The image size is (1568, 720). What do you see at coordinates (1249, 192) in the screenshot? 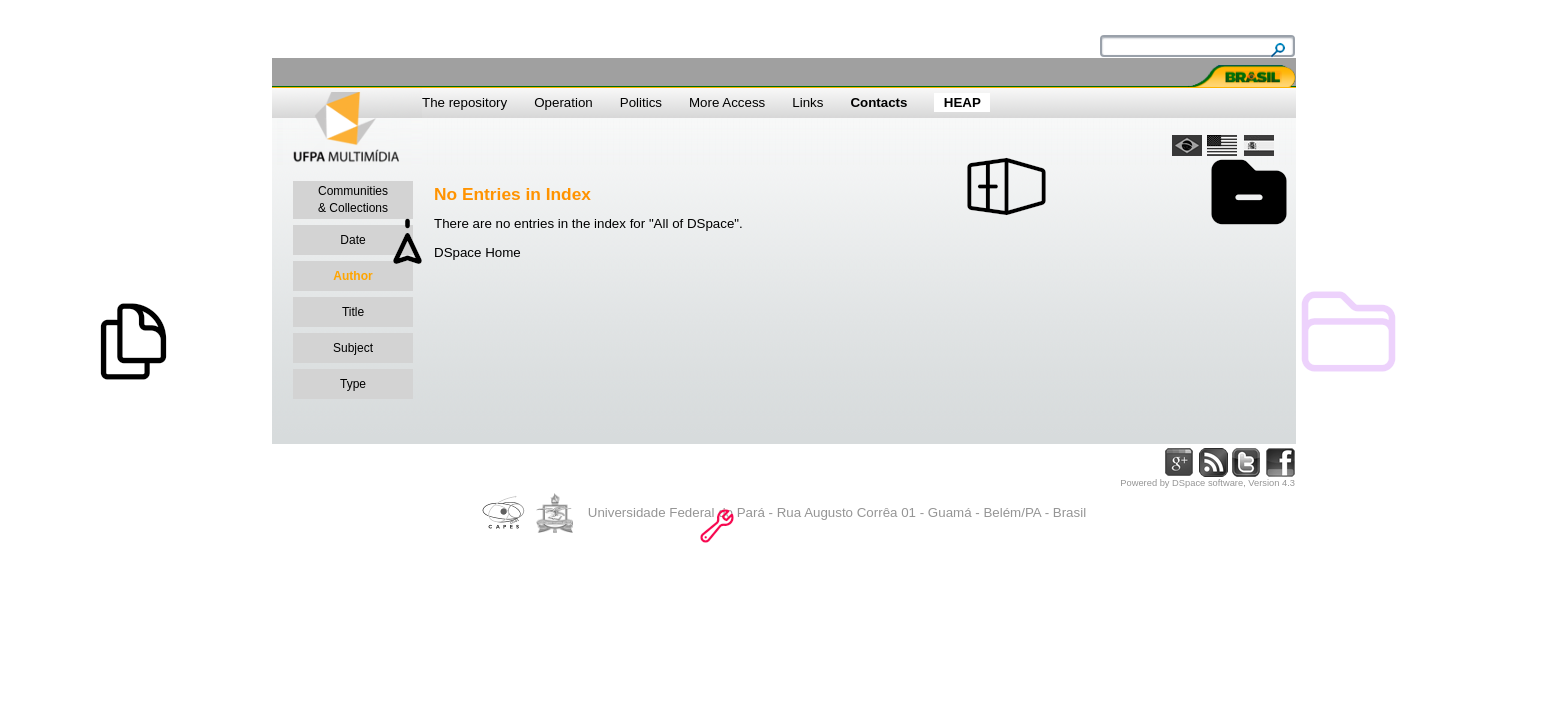
I see `remove a file or folder` at bounding box center [1249, 192].